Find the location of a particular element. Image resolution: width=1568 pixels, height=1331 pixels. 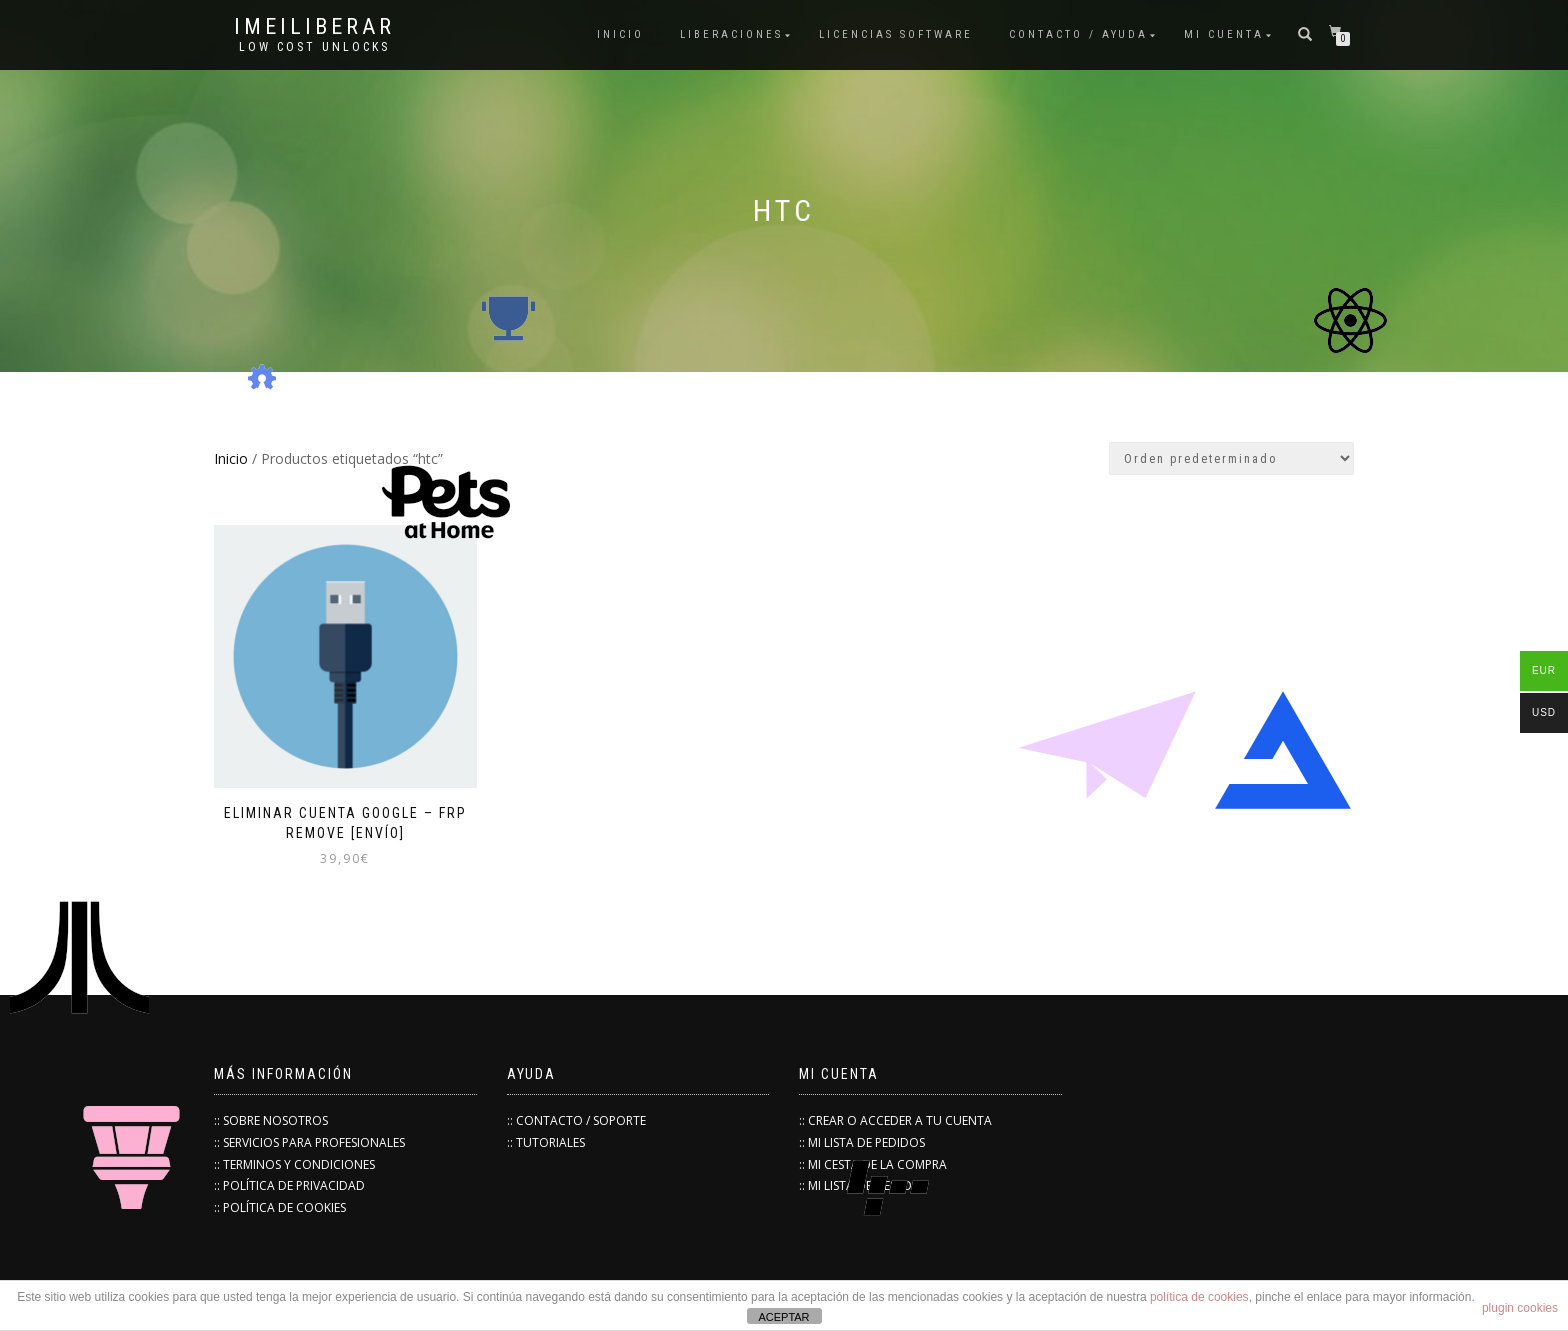

view achievements or awards is located at coordinates (508, 318).